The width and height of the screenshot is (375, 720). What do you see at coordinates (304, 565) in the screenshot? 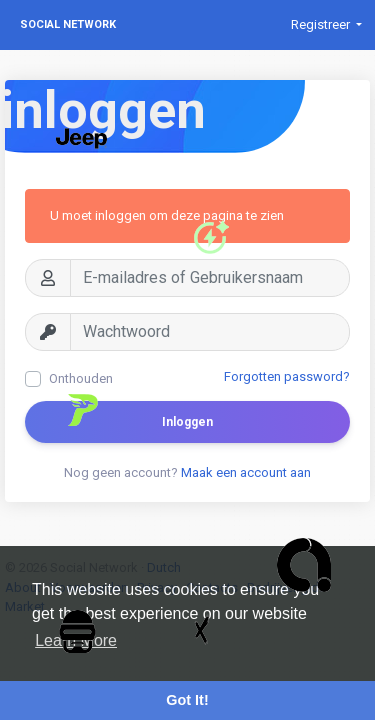
I see `google admob logo` at bounding box center [304, 565].